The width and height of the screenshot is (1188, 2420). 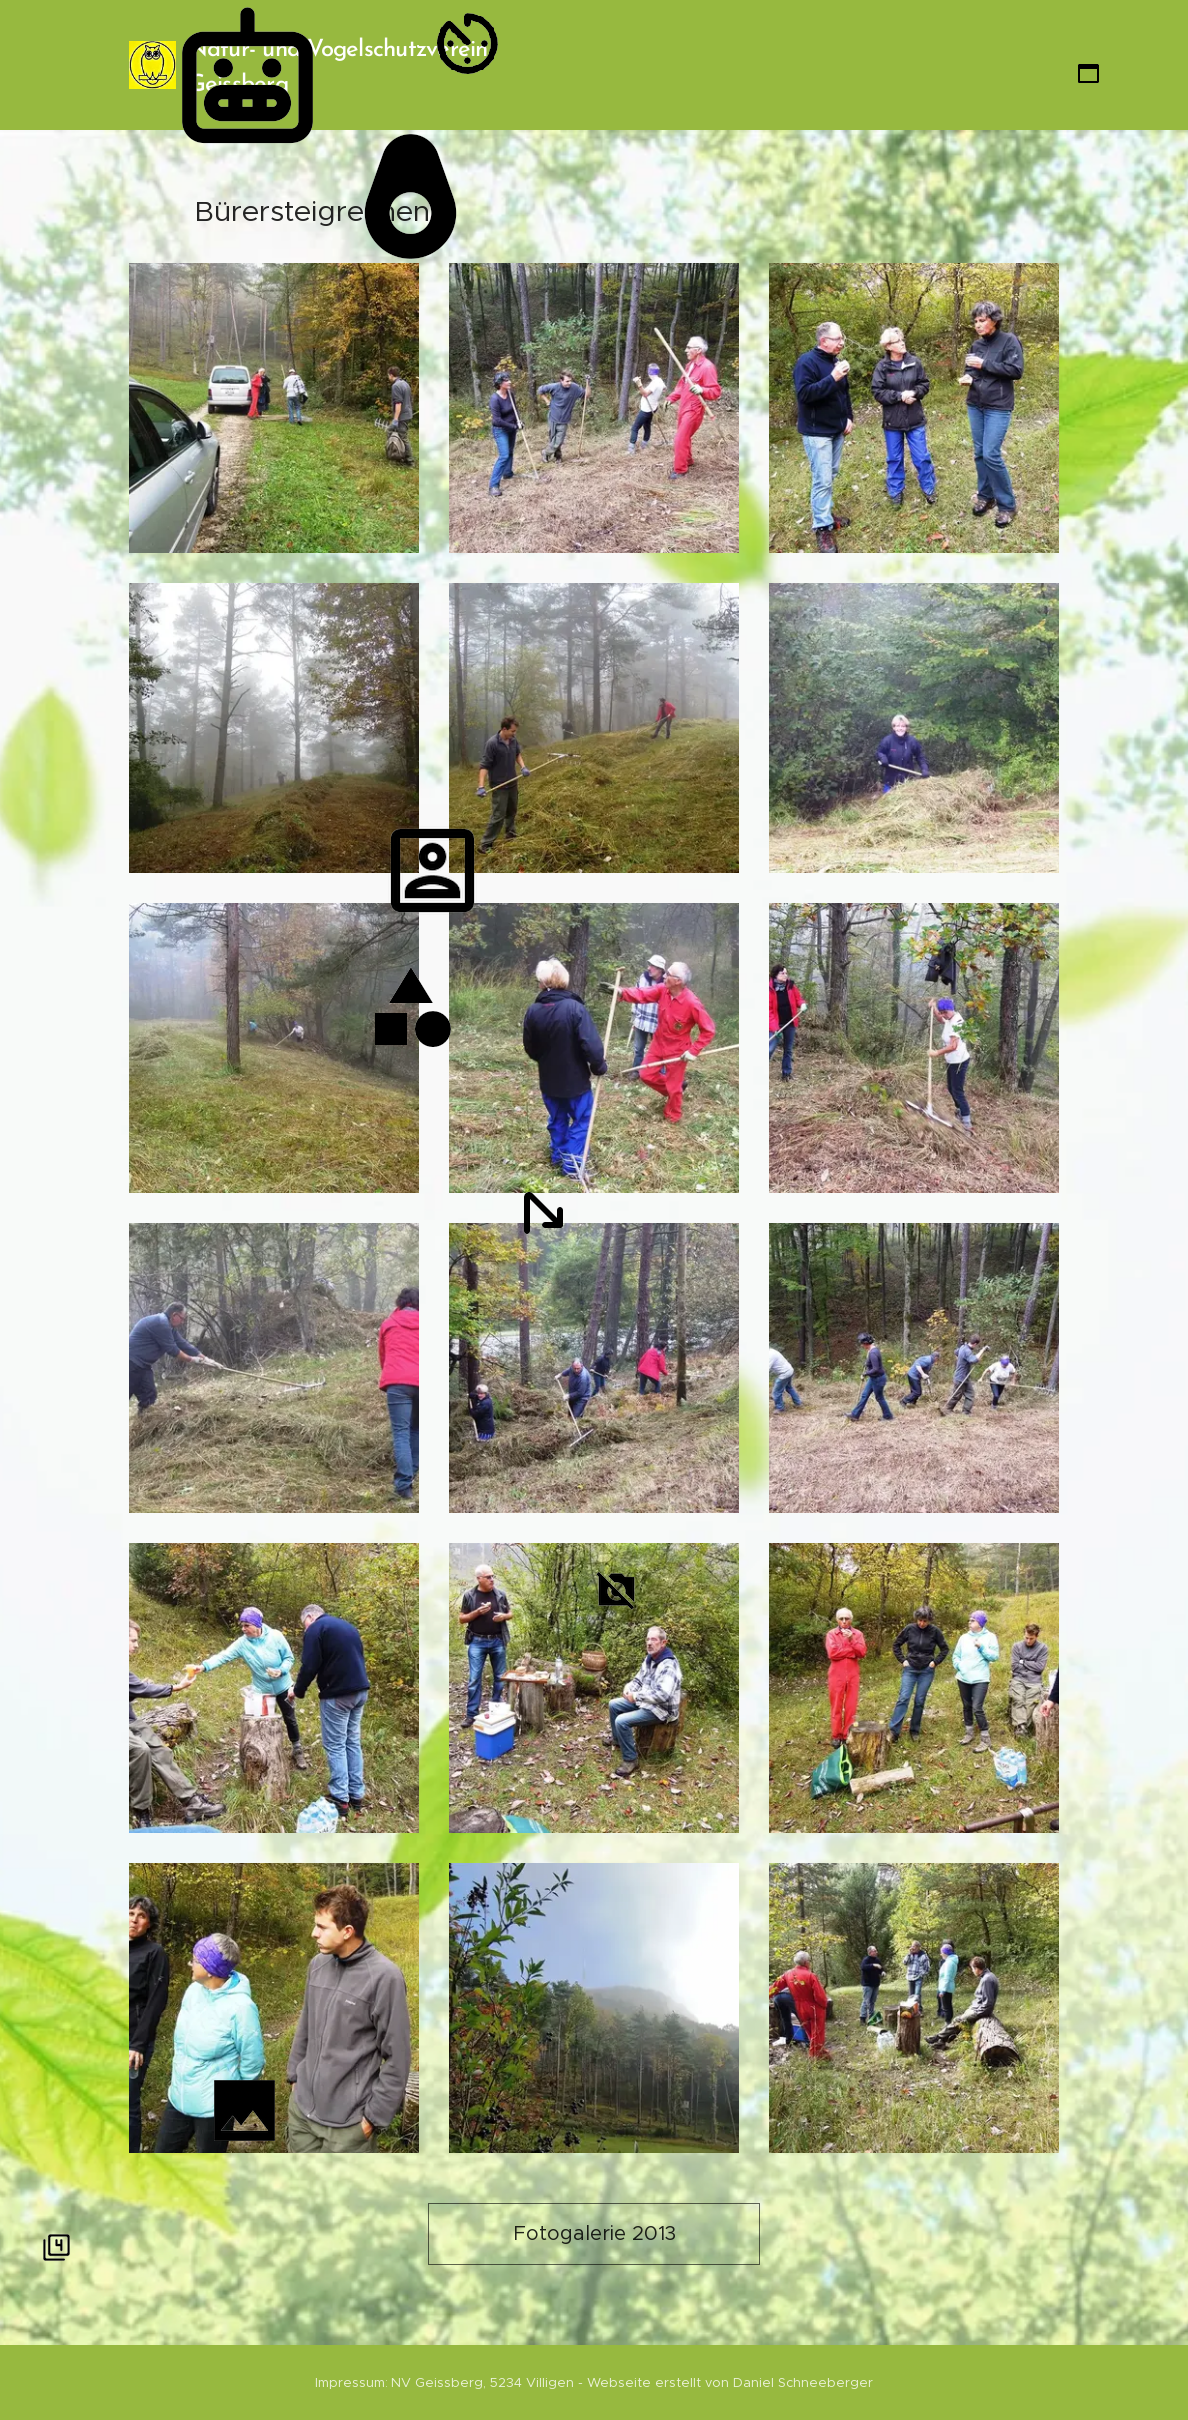 What do you see at coordinates (56, 2247) in the screenshot?
I see `indicates 4 stacked layers or images` at bounding box center [56, 2247].